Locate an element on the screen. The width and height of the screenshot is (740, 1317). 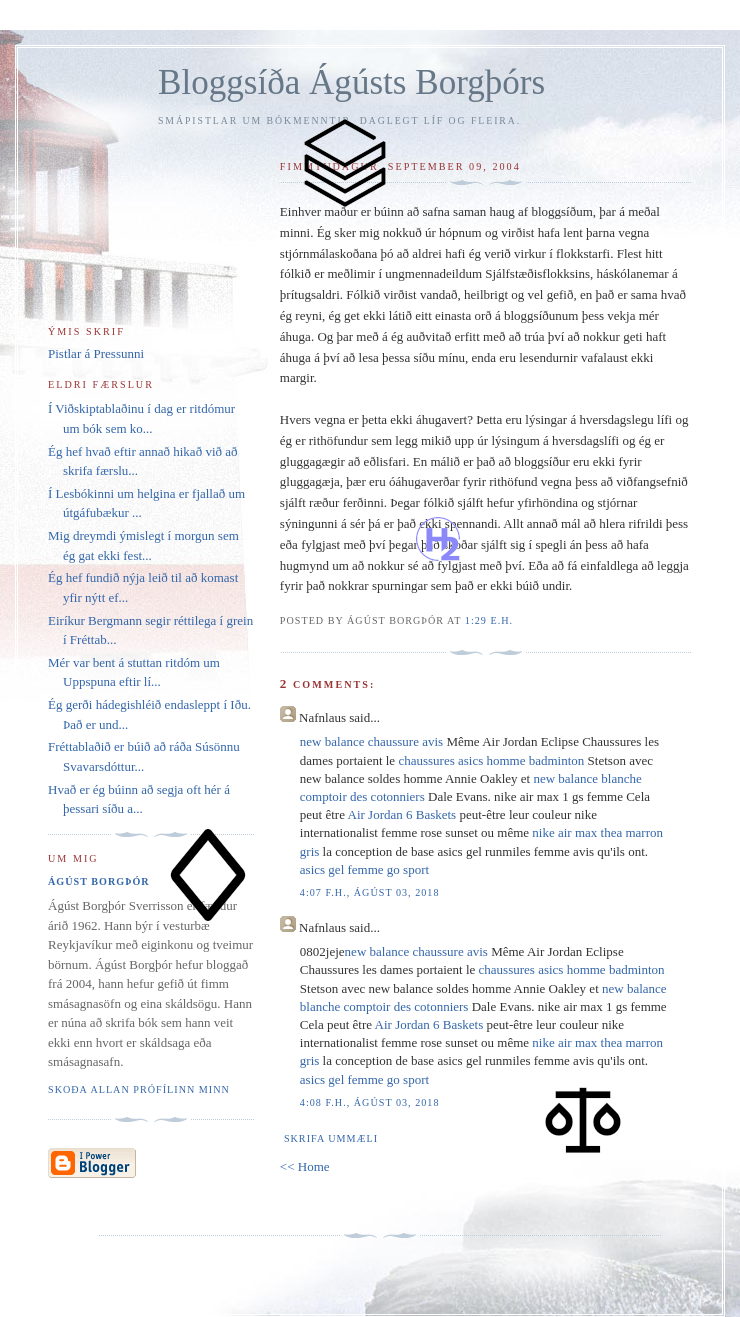
access legal or terms of service information is located at coordinates (583, 1122).